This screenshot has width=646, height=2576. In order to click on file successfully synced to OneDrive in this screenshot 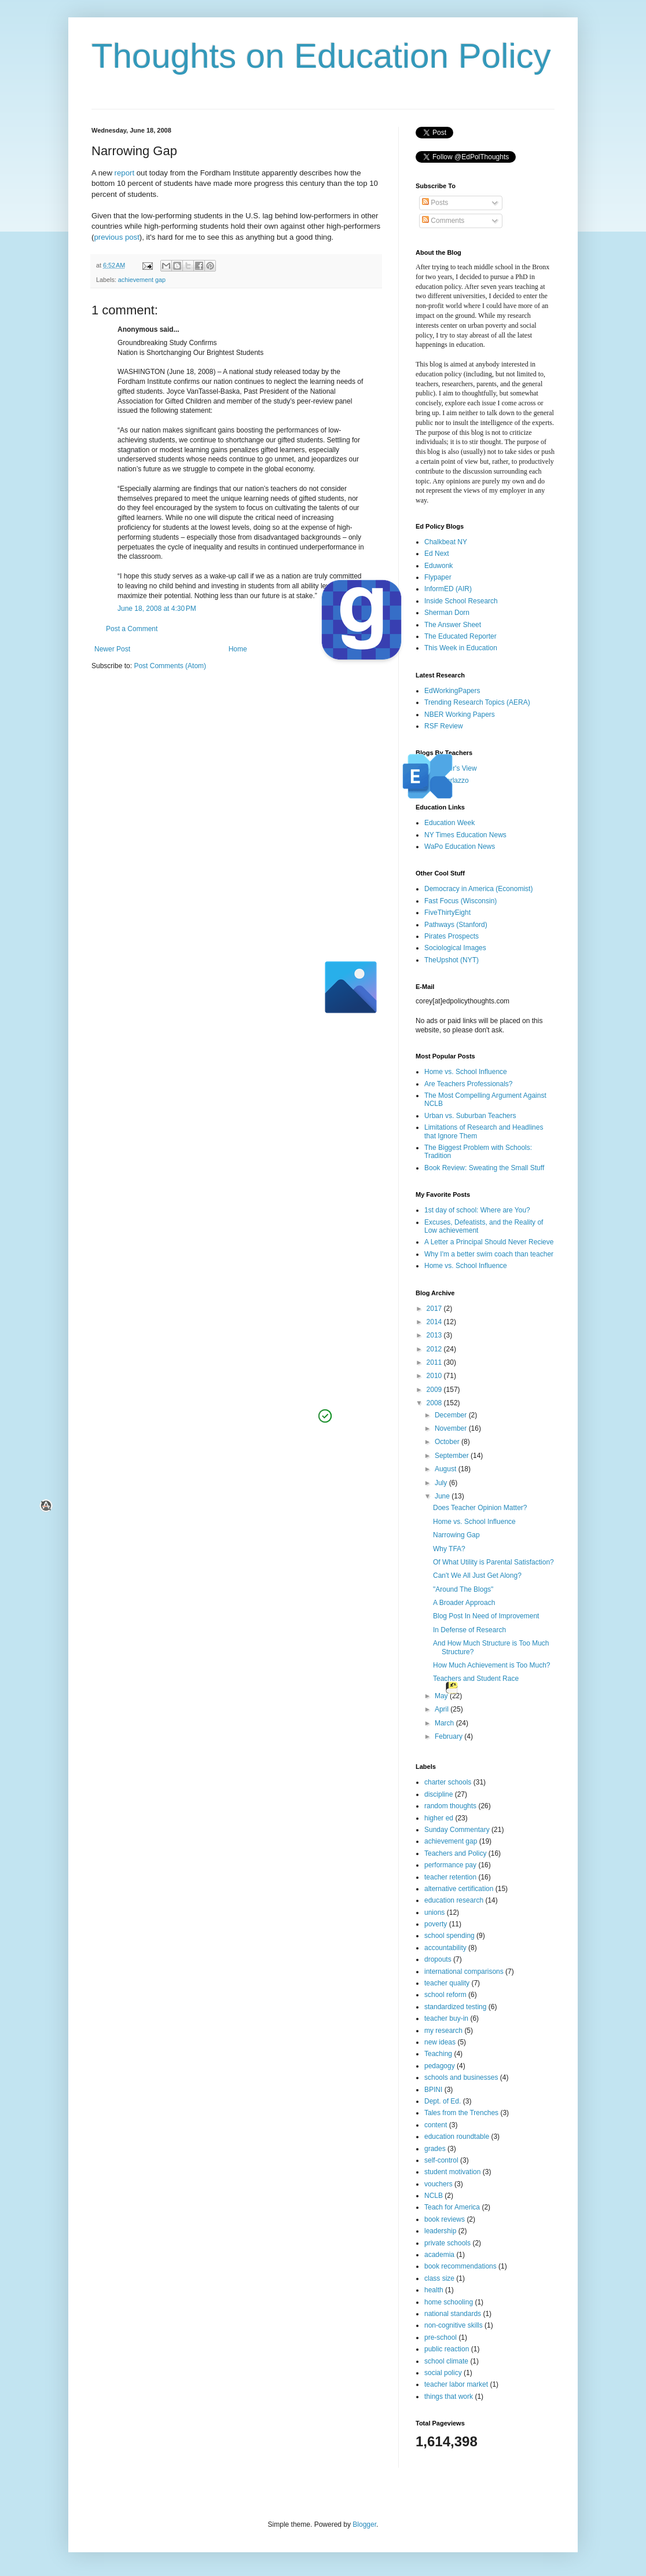, I will do `click(325, 1416)`.